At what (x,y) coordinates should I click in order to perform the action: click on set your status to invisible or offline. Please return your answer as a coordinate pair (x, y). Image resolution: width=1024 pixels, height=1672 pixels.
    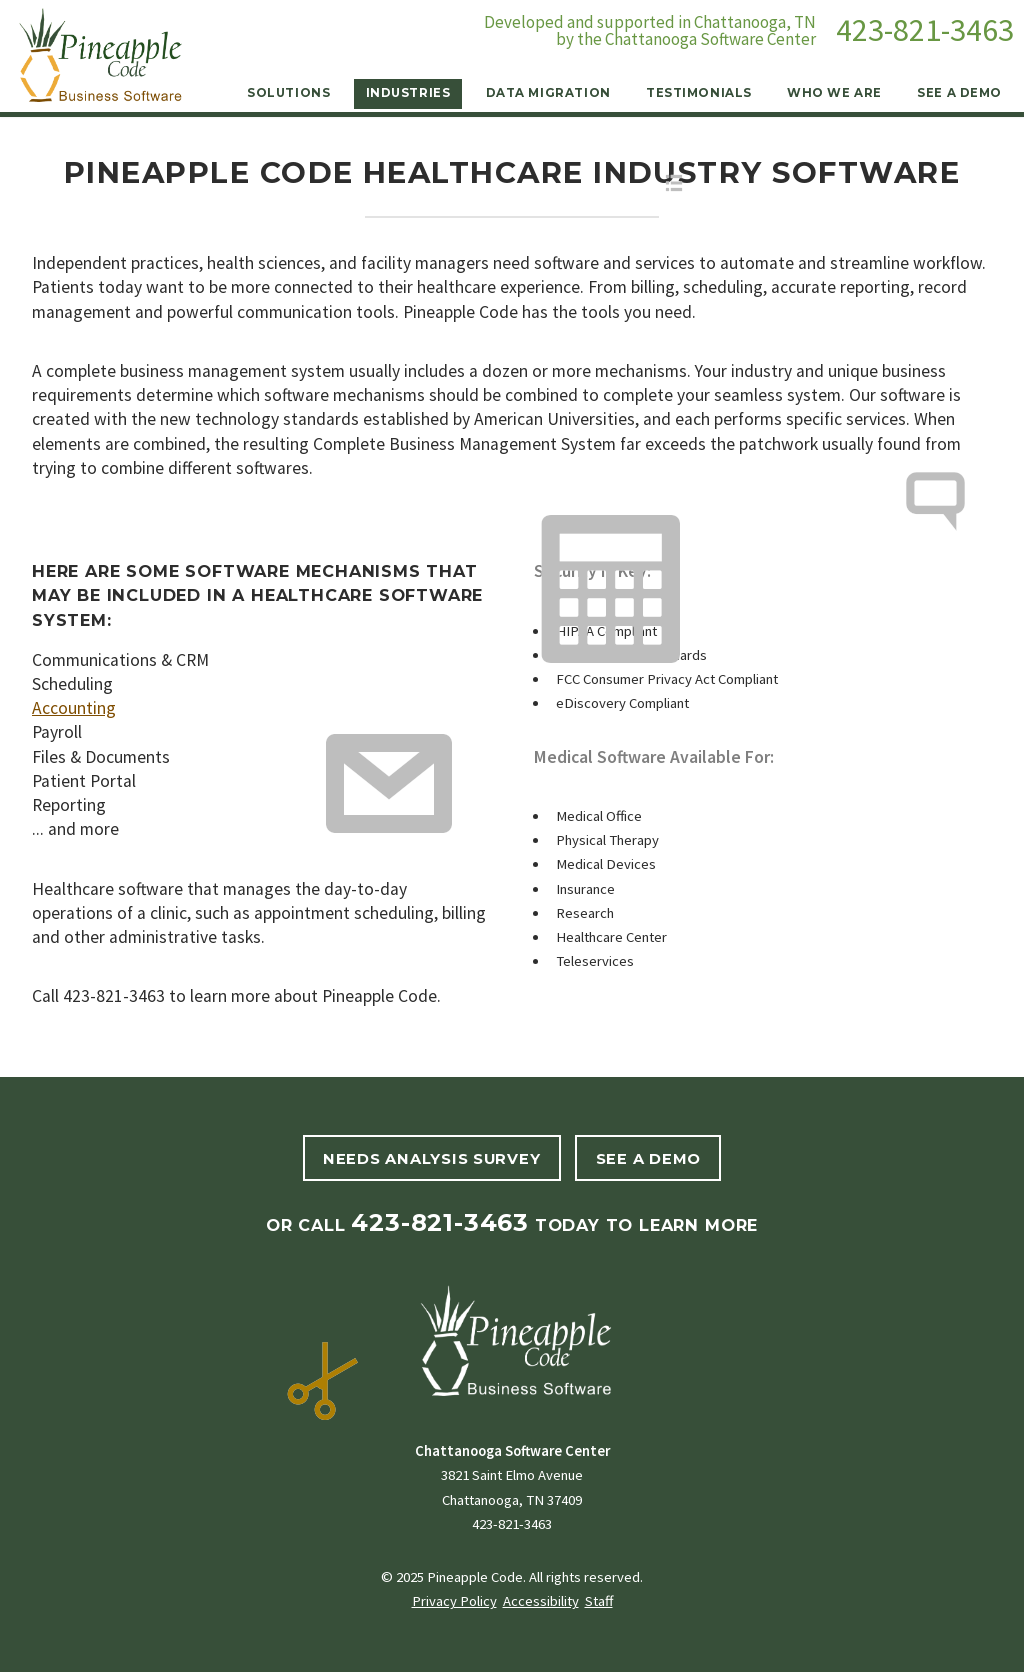
    Looking at the image, I should click on (935, 501).